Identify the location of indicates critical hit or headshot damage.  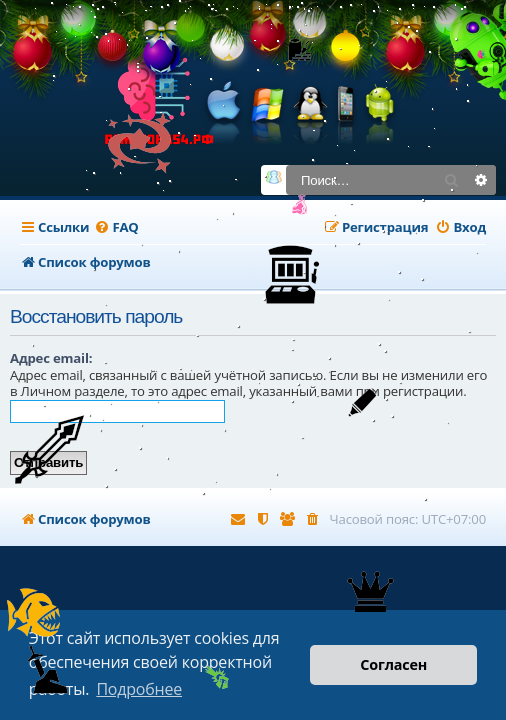
(217, 677).